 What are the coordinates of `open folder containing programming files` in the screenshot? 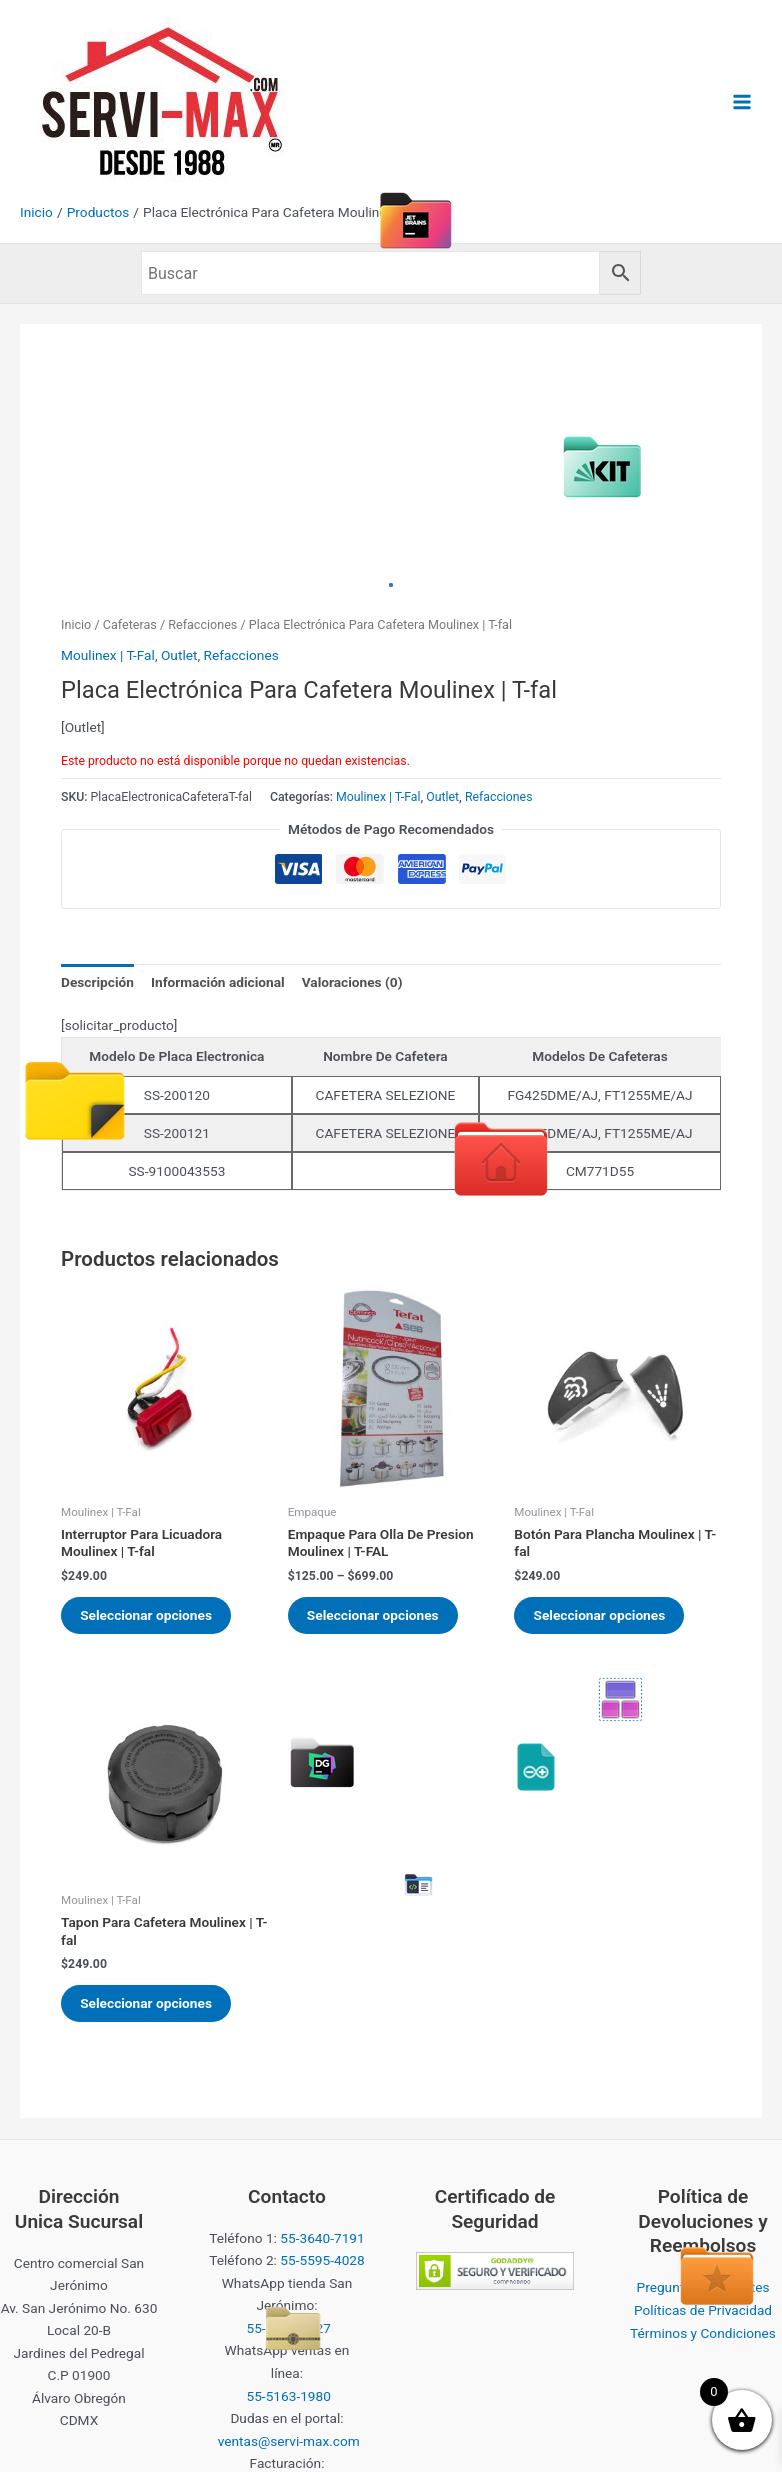 It's located at (418, 1885).